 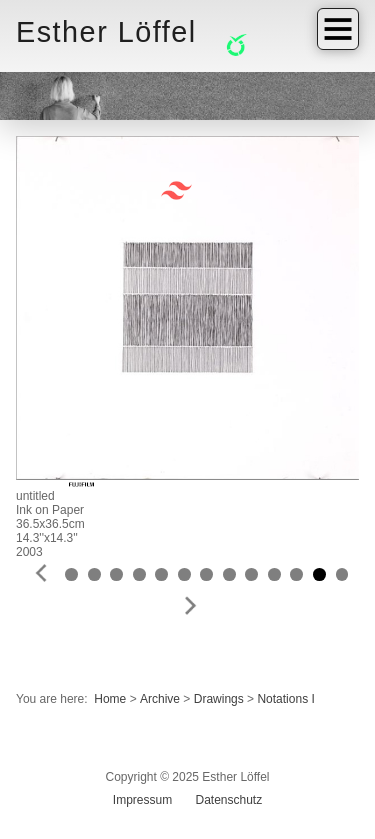 What do you see at coordinates (237, 45) in the screenshot?
I see `open LimeSurvey application` at bounding box center [237, 45].